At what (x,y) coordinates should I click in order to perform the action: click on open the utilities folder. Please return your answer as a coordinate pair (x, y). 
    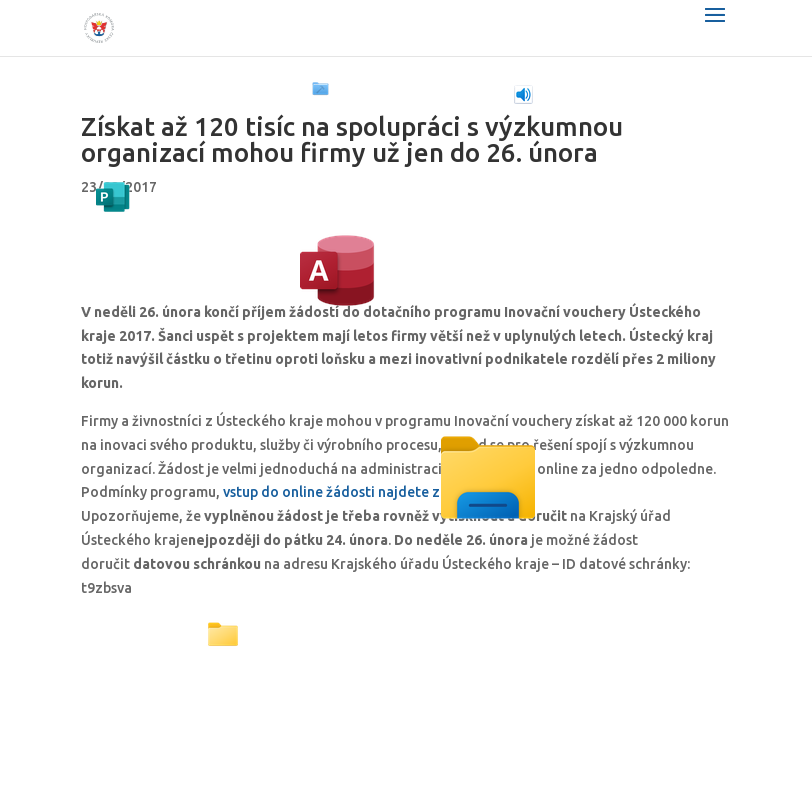
    Looking at the image, I should click on (320, 88).